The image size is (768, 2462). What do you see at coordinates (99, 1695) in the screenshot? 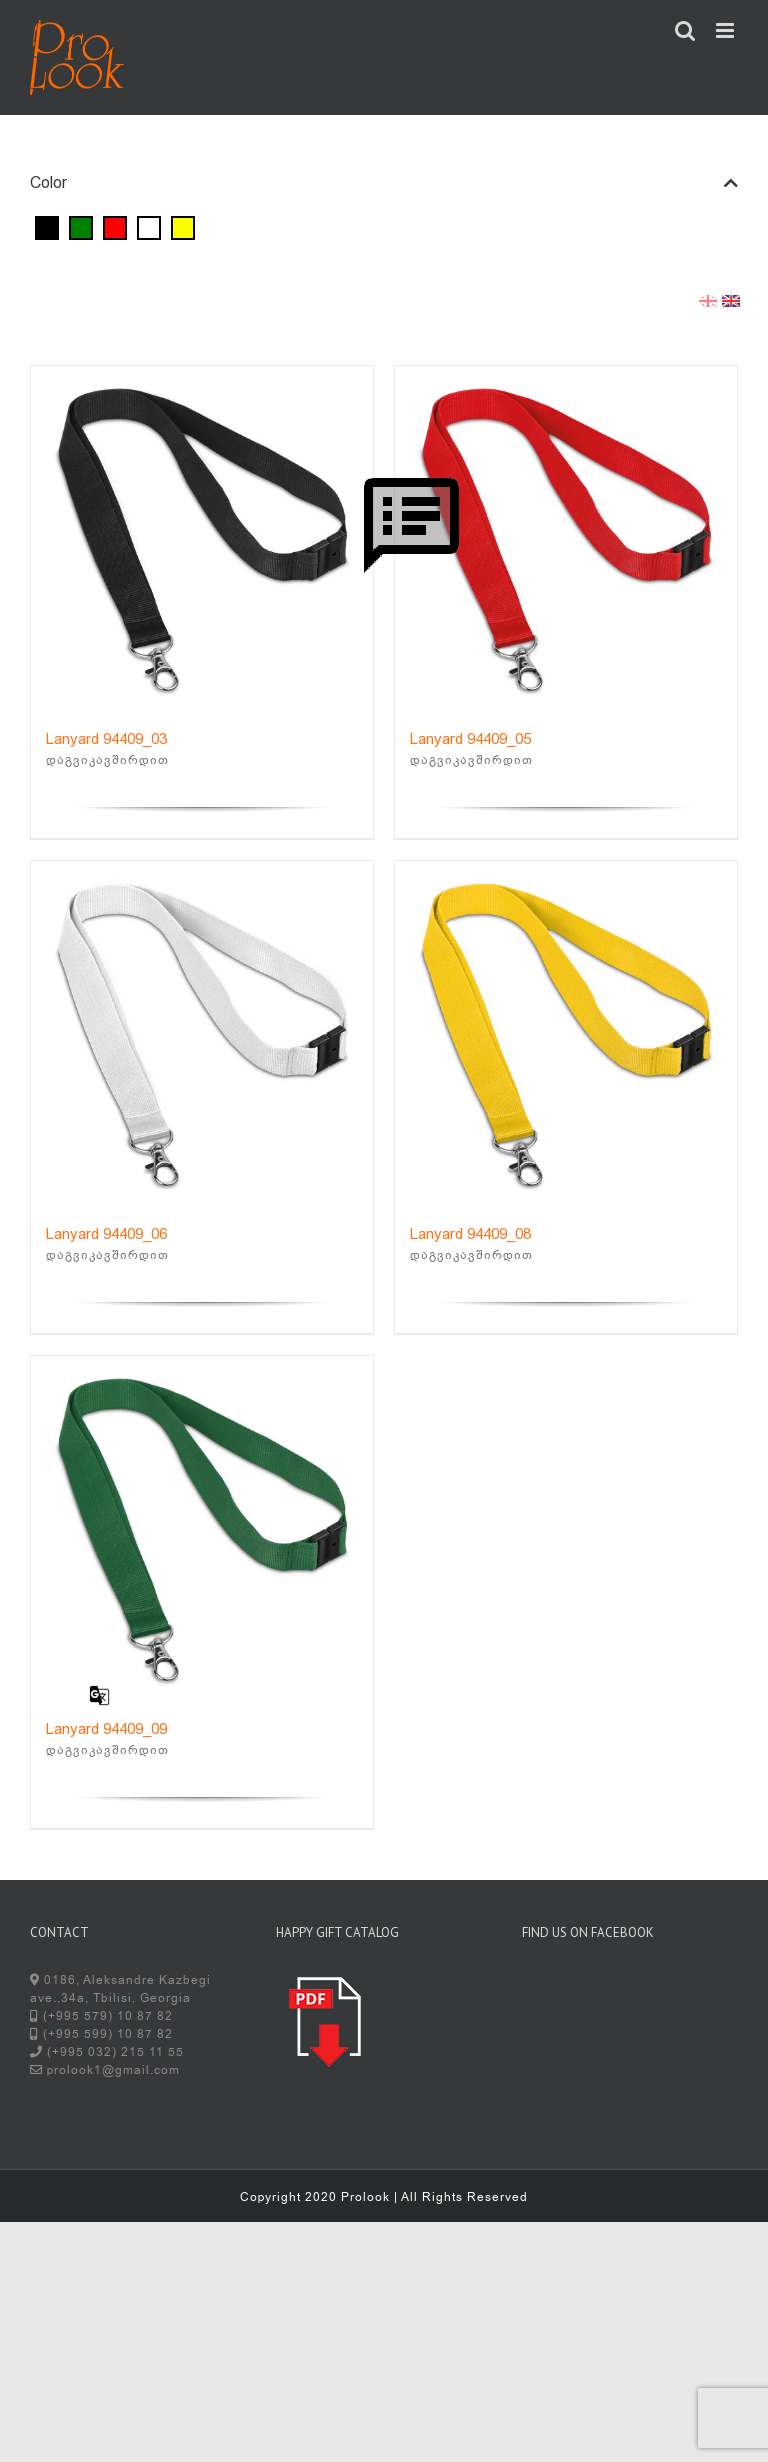
I see `translate text using Google Translate` at bounding box center [99, 1695].